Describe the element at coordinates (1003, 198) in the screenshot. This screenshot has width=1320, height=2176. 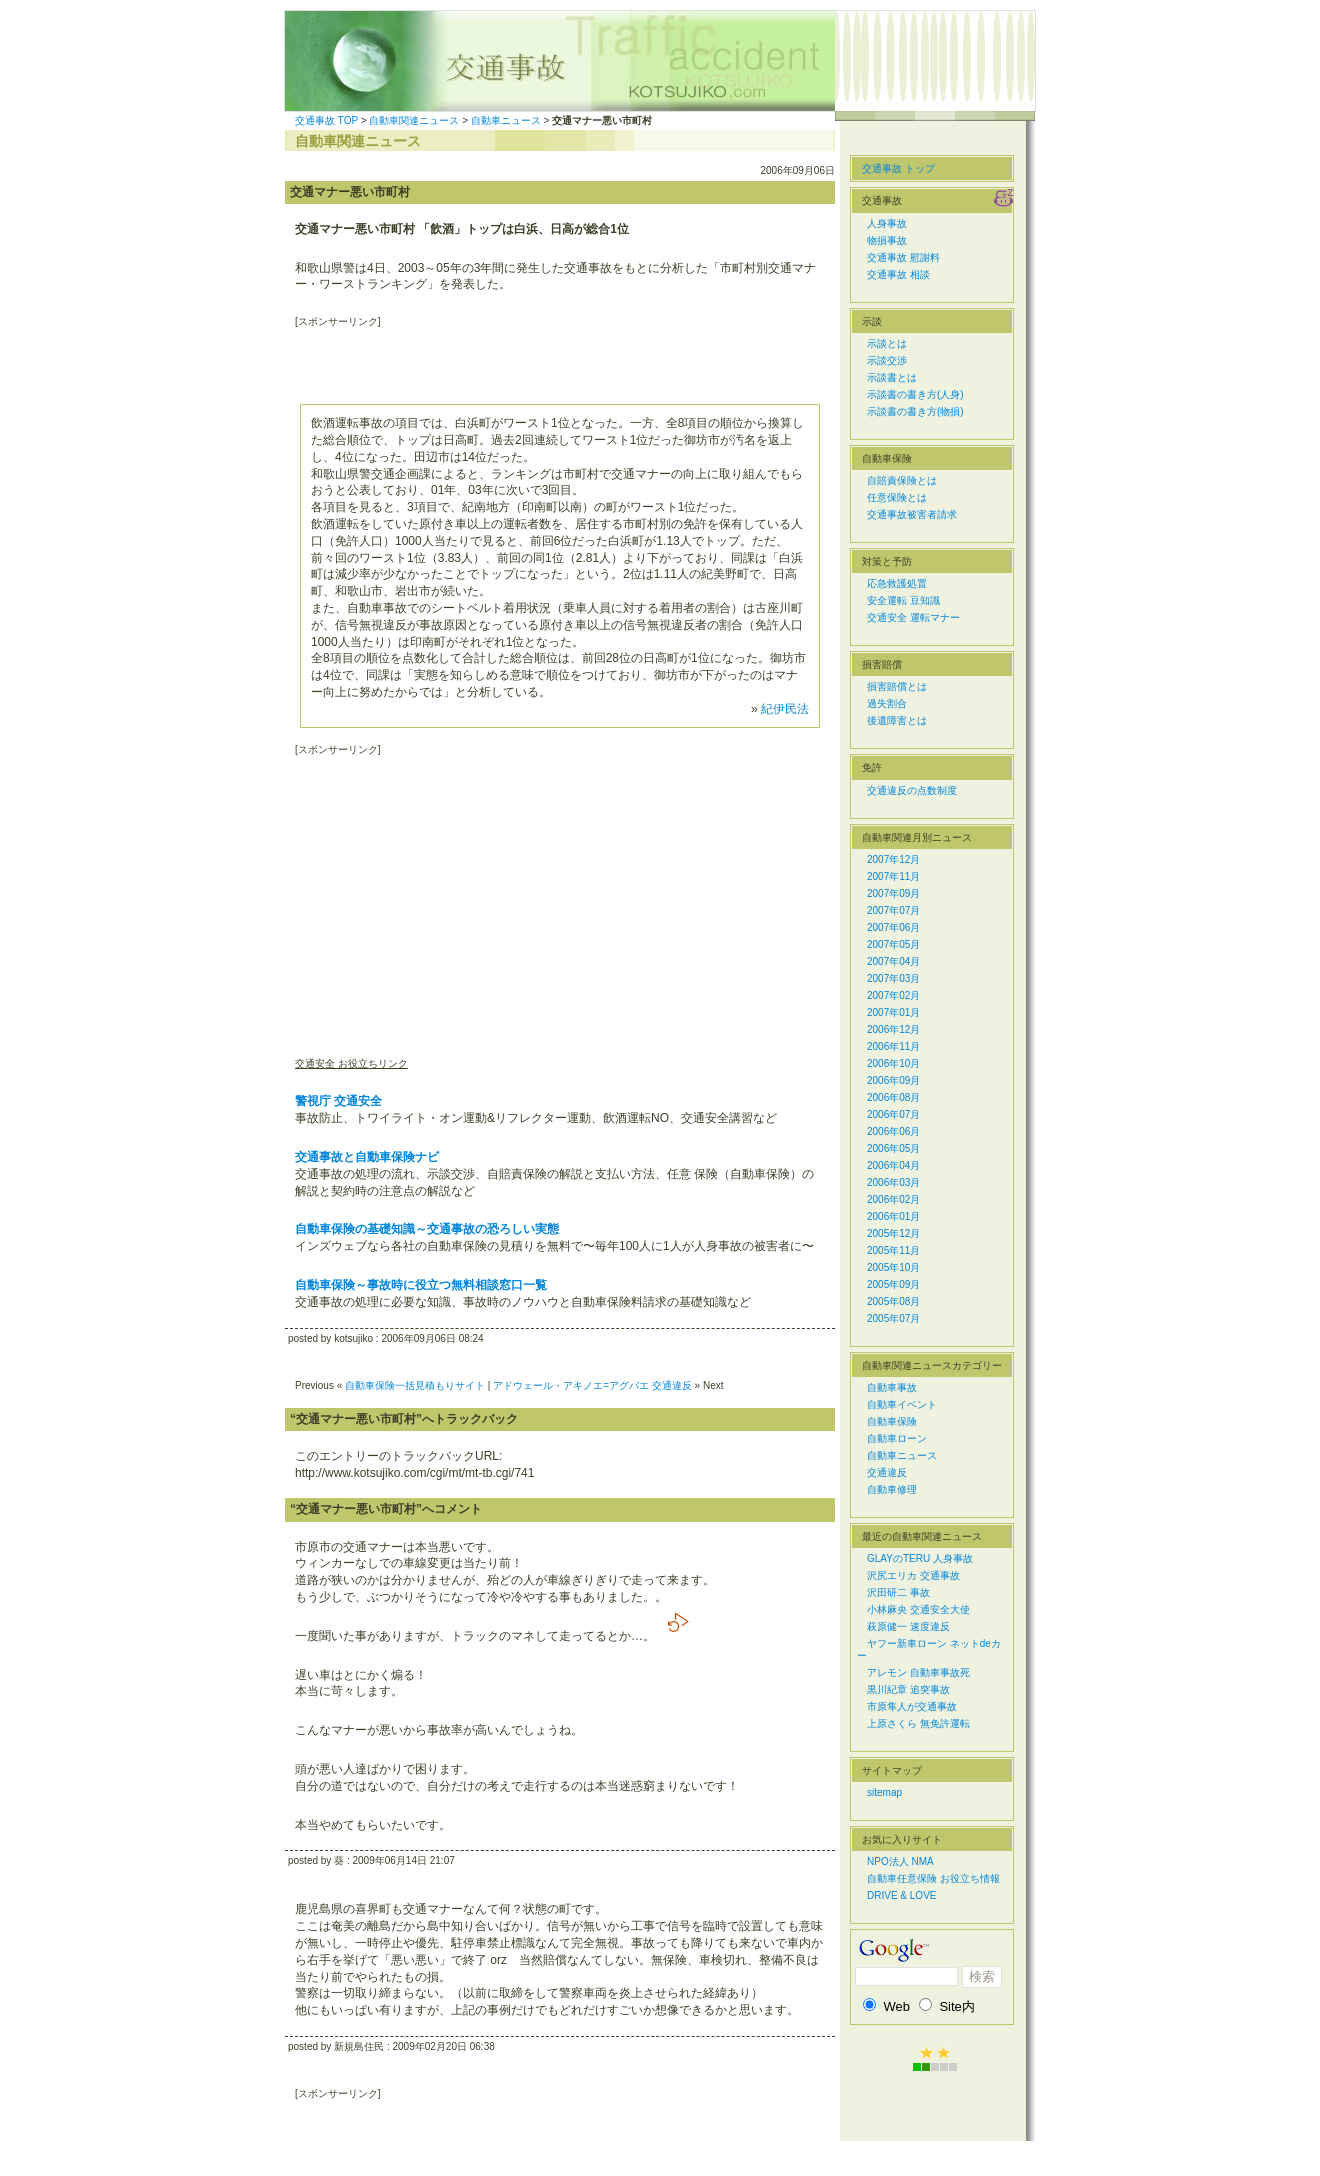
I see `temporarily disable github copilot suggestions` at that location.